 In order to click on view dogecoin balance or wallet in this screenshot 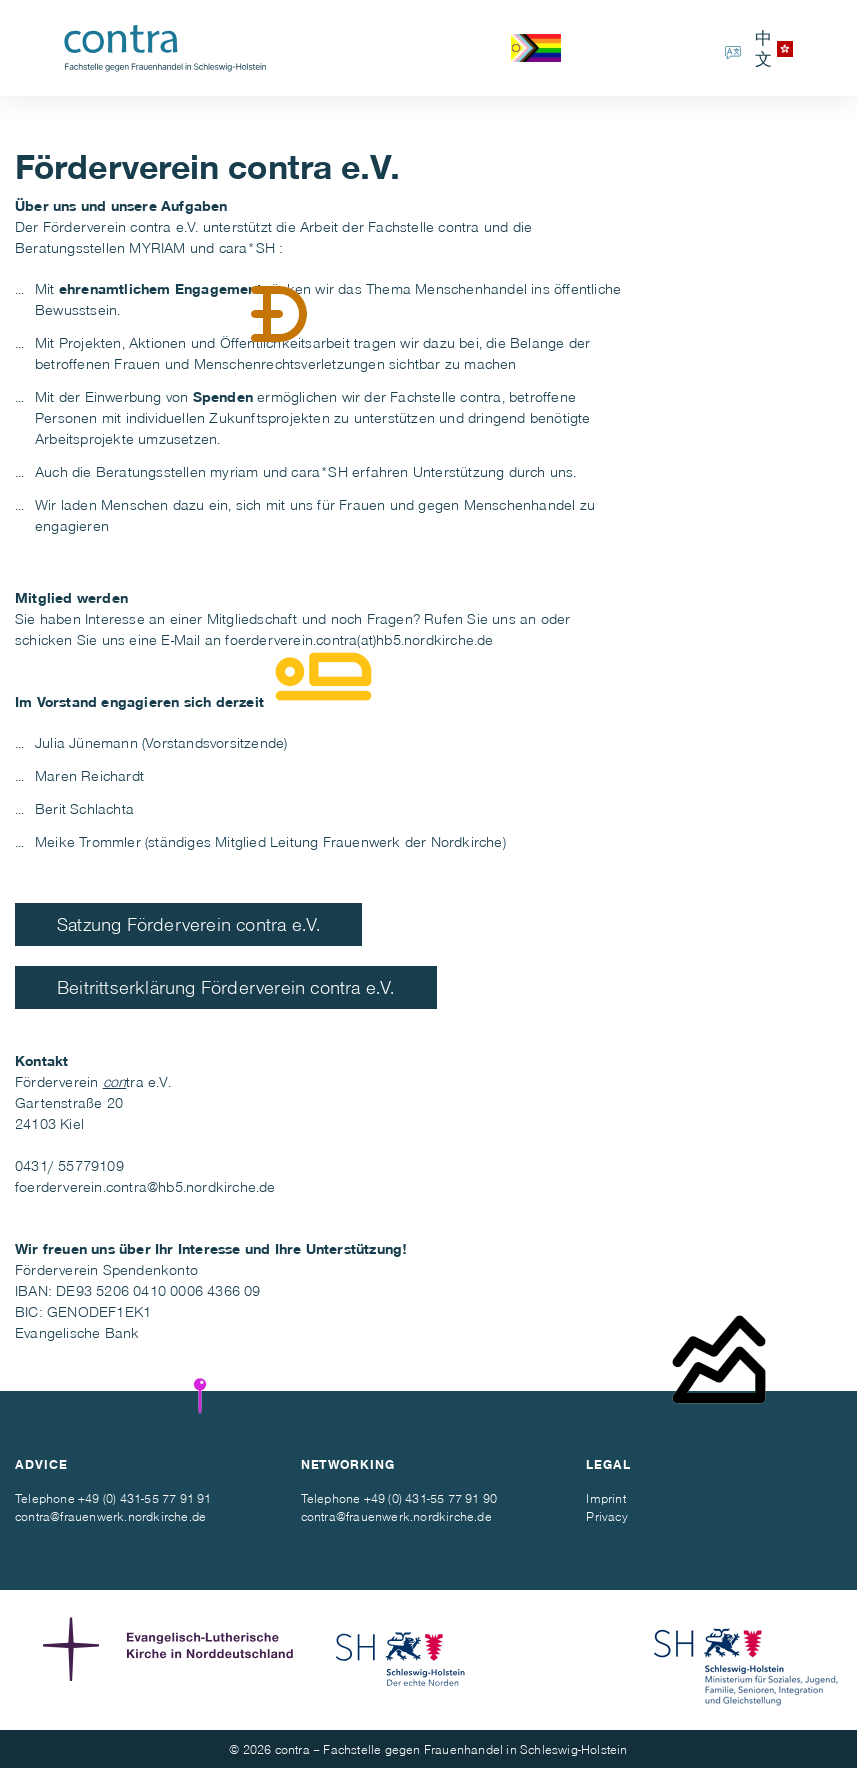, I will do `click(279, 314)`.